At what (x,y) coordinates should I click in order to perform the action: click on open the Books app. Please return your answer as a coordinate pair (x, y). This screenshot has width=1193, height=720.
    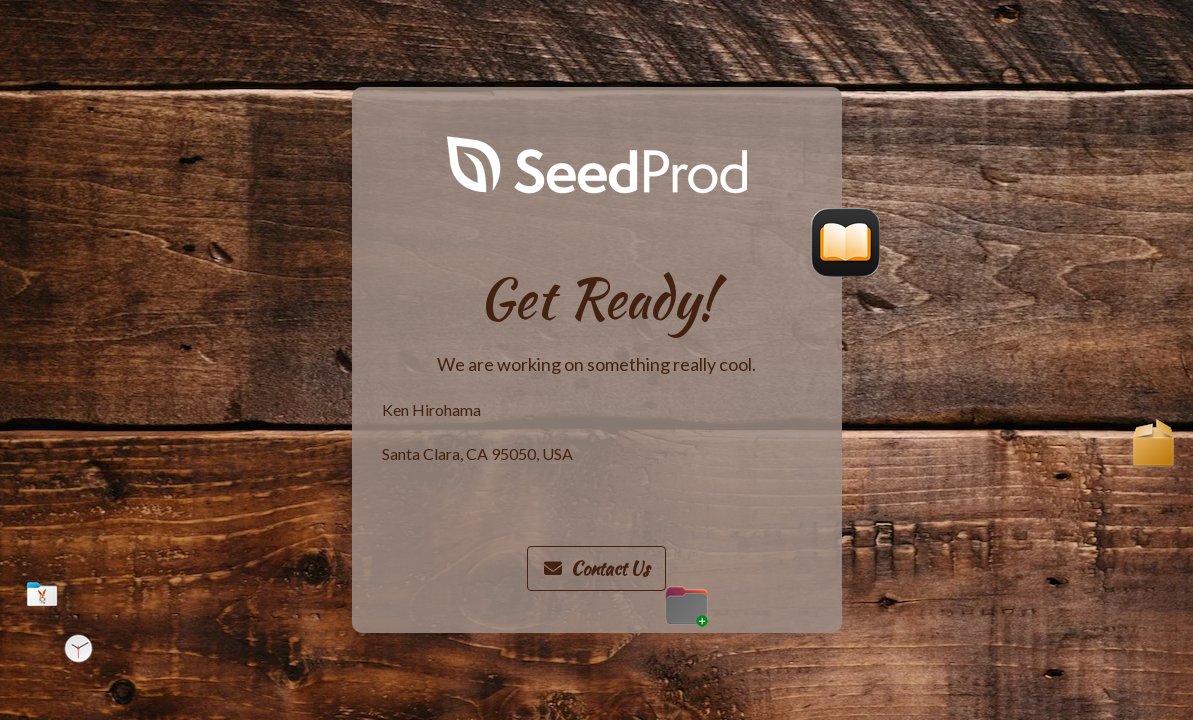
    Looking at the image, I should click on (845, 242).